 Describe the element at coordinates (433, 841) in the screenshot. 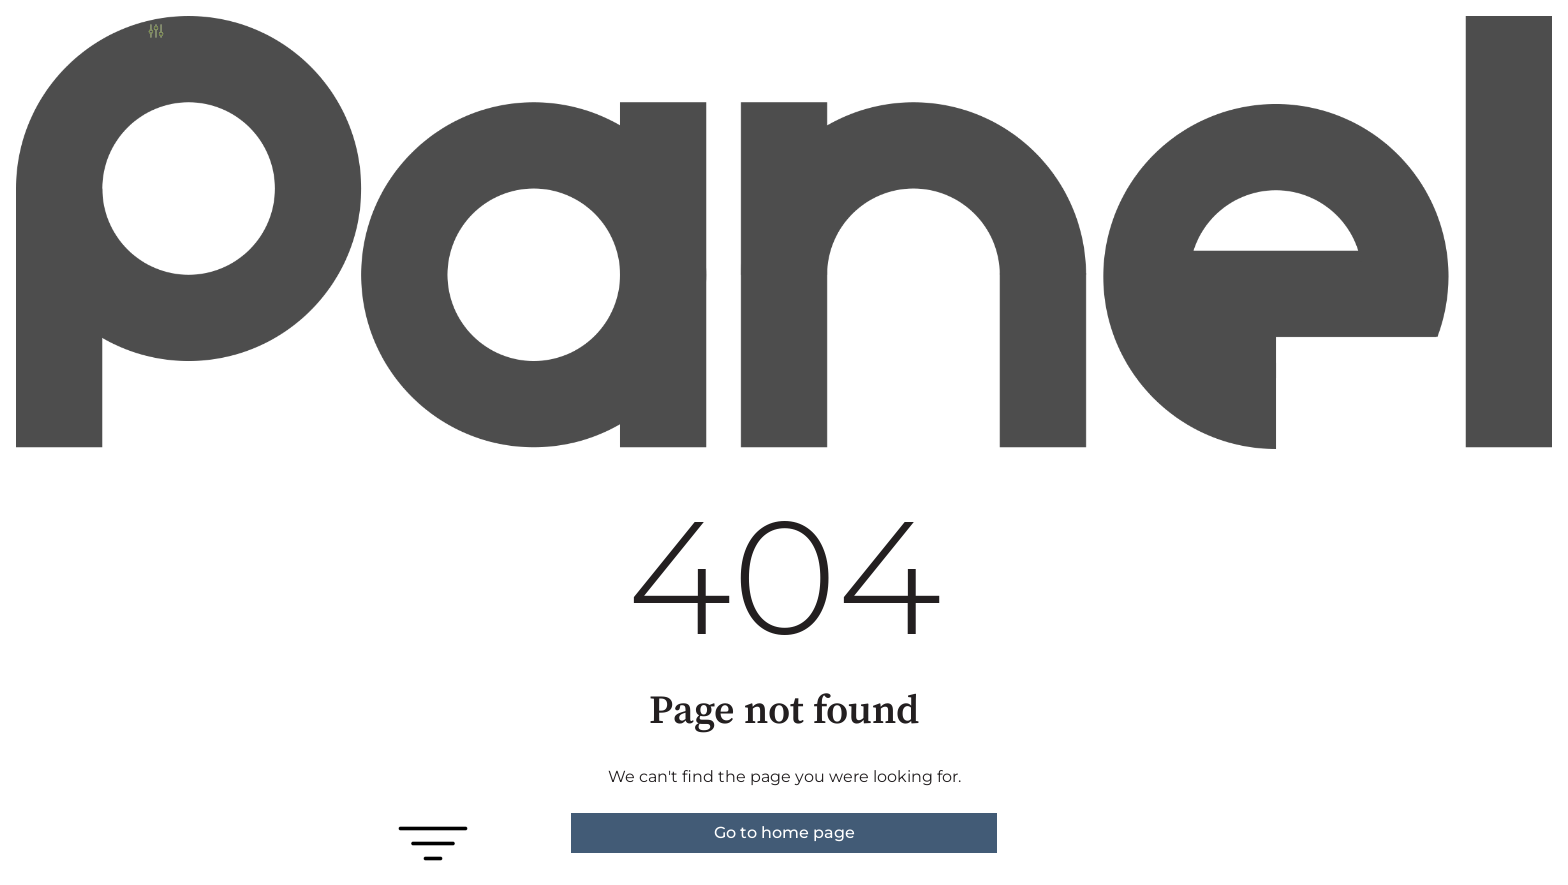

I see `filter or sort content` at that location.